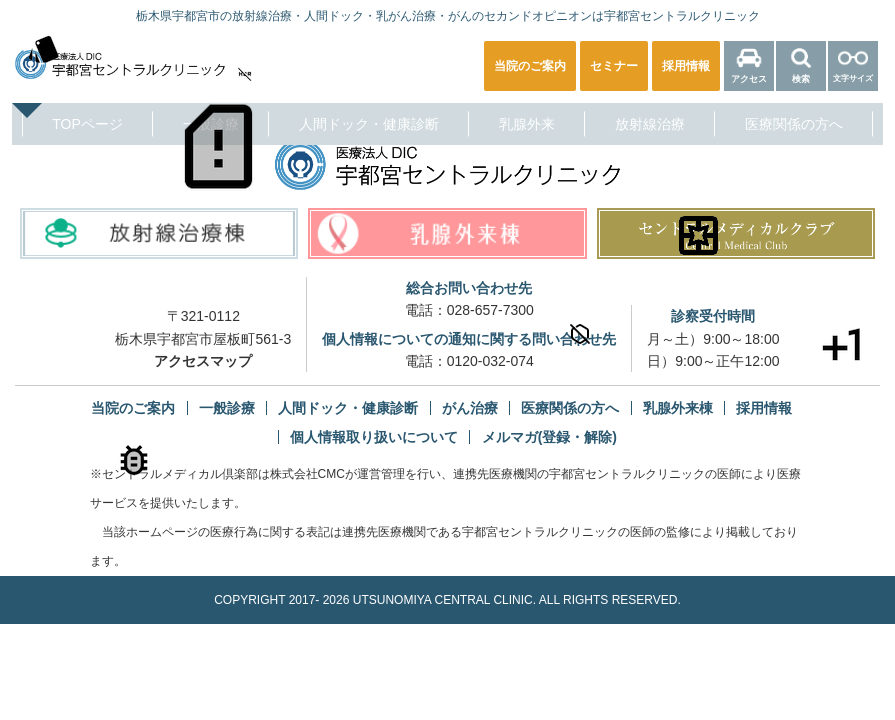 This screenshot has height=720, width=895. Describe the element at coordinates (842, 345) in the screenshot. I see `add one to a count or quantity` at that location.